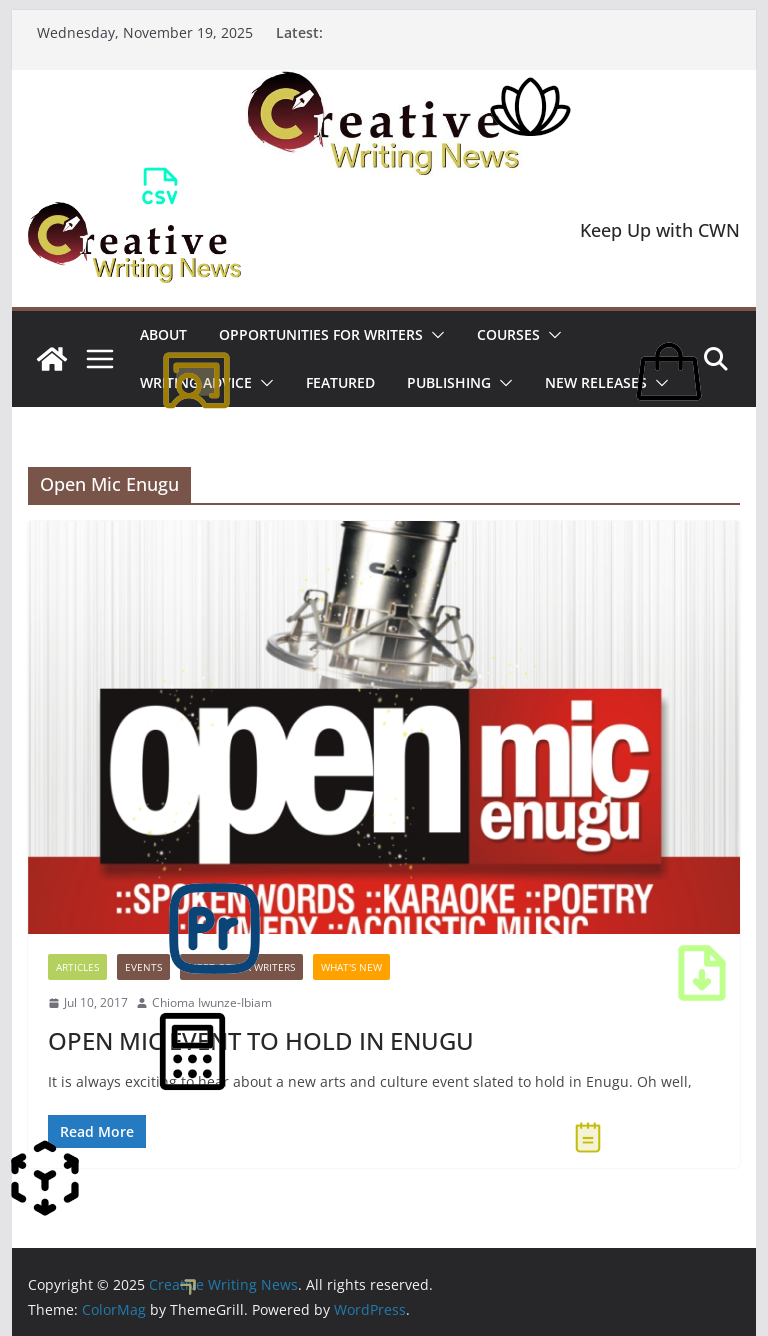 Image resolution: width=768 pixels, height=1336 pixels. Describe the element at coordinates (160, 187) in the screenshot. I see `open or view a CSV file` at that location.